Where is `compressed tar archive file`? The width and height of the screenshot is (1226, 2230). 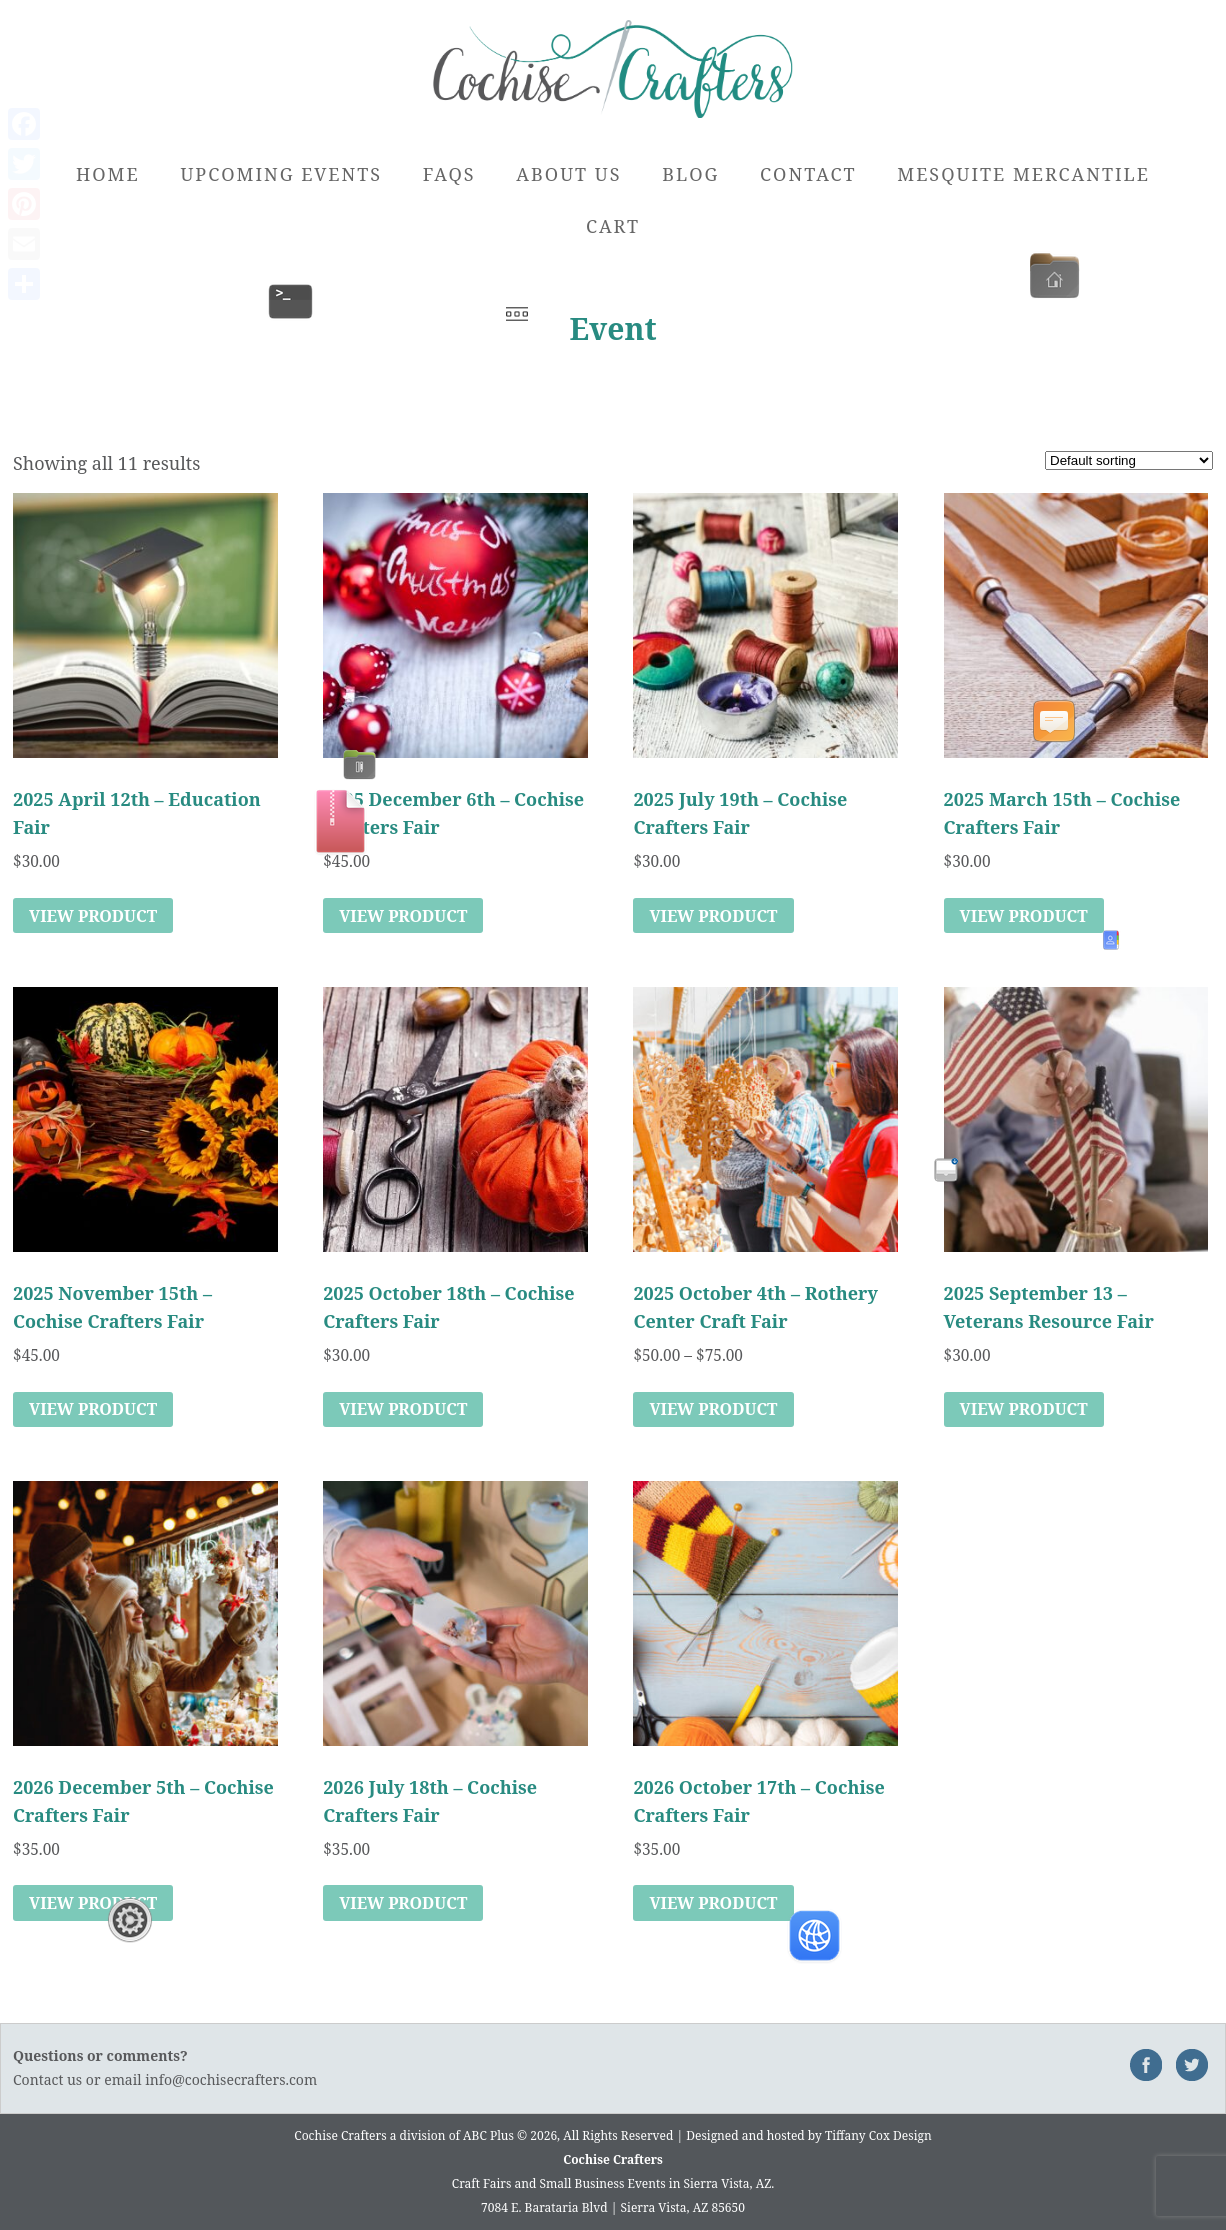
compressed tar archive file is located at coordinates (340, 822).